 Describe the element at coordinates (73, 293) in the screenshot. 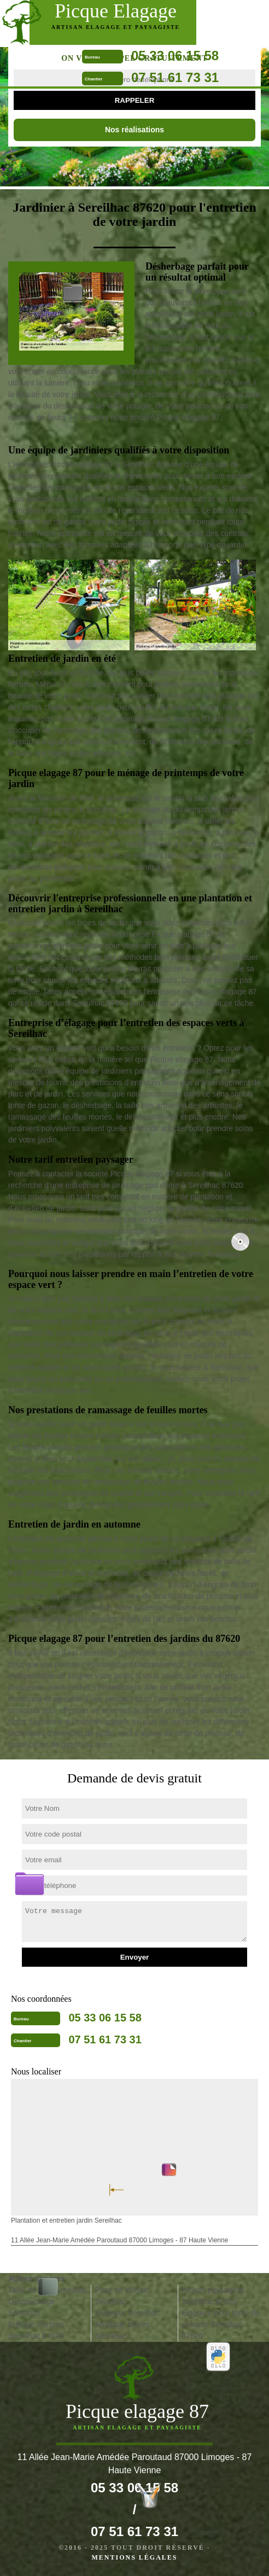

I see `access files stored on a remote server` at that location.